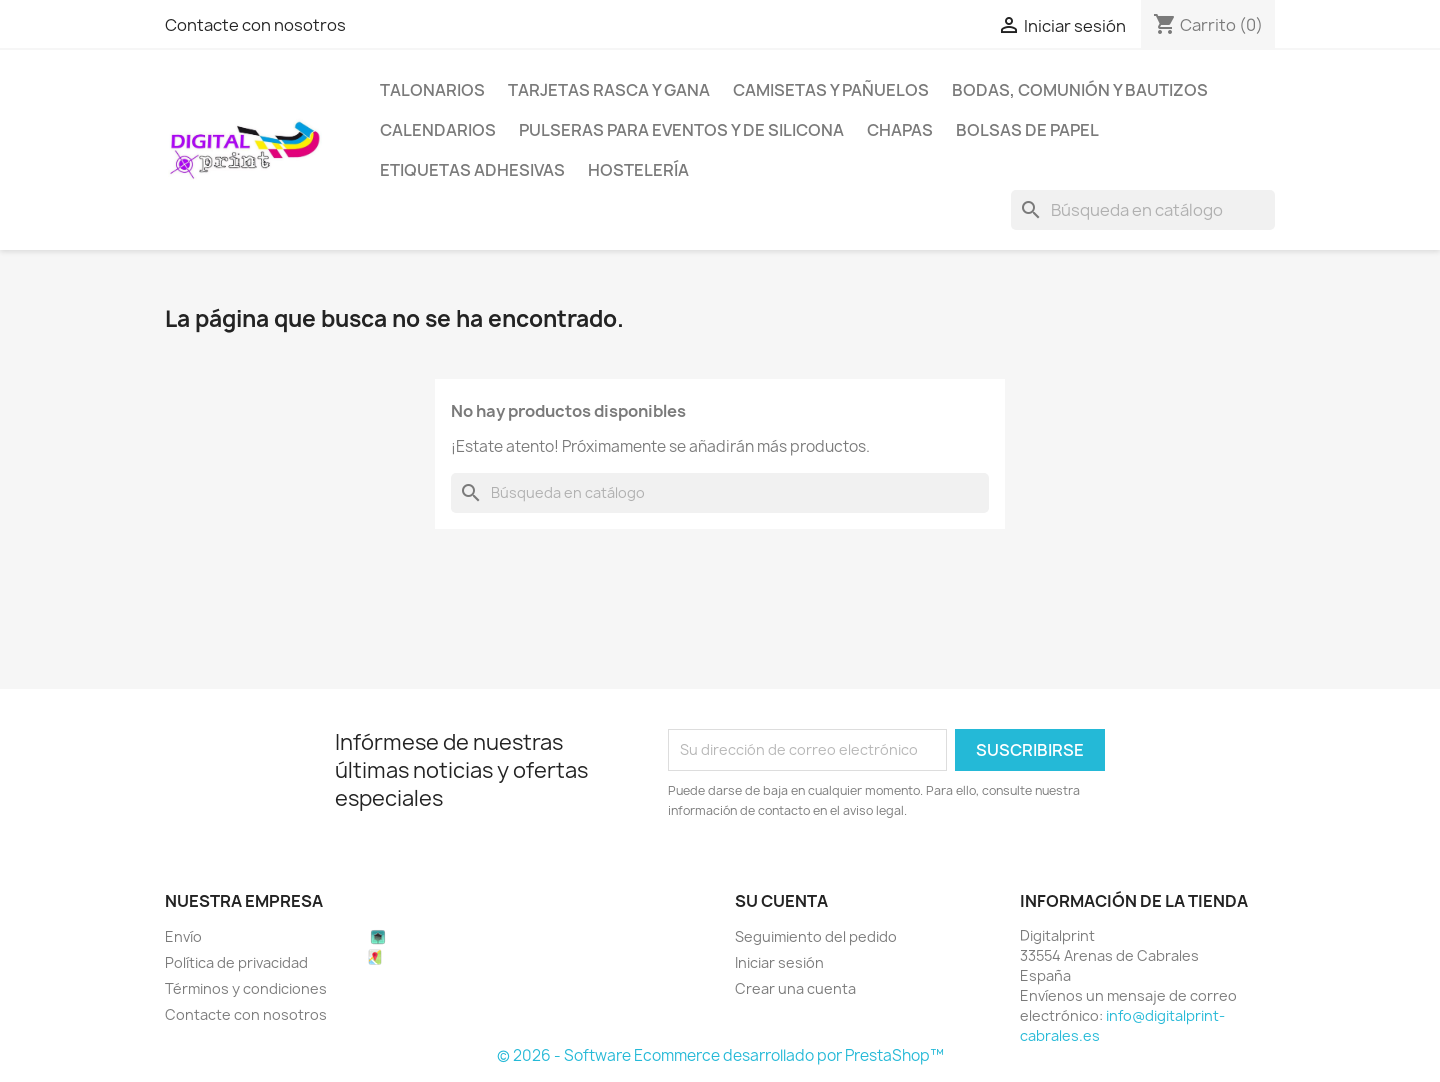 Image resolution: width=1440 pixels, height=1082 pixels. What do you see at coordinates (378, 937) in the screenshot?
I see `launch the GNOME Mines puzzle game` at bounding box center [378, 937].